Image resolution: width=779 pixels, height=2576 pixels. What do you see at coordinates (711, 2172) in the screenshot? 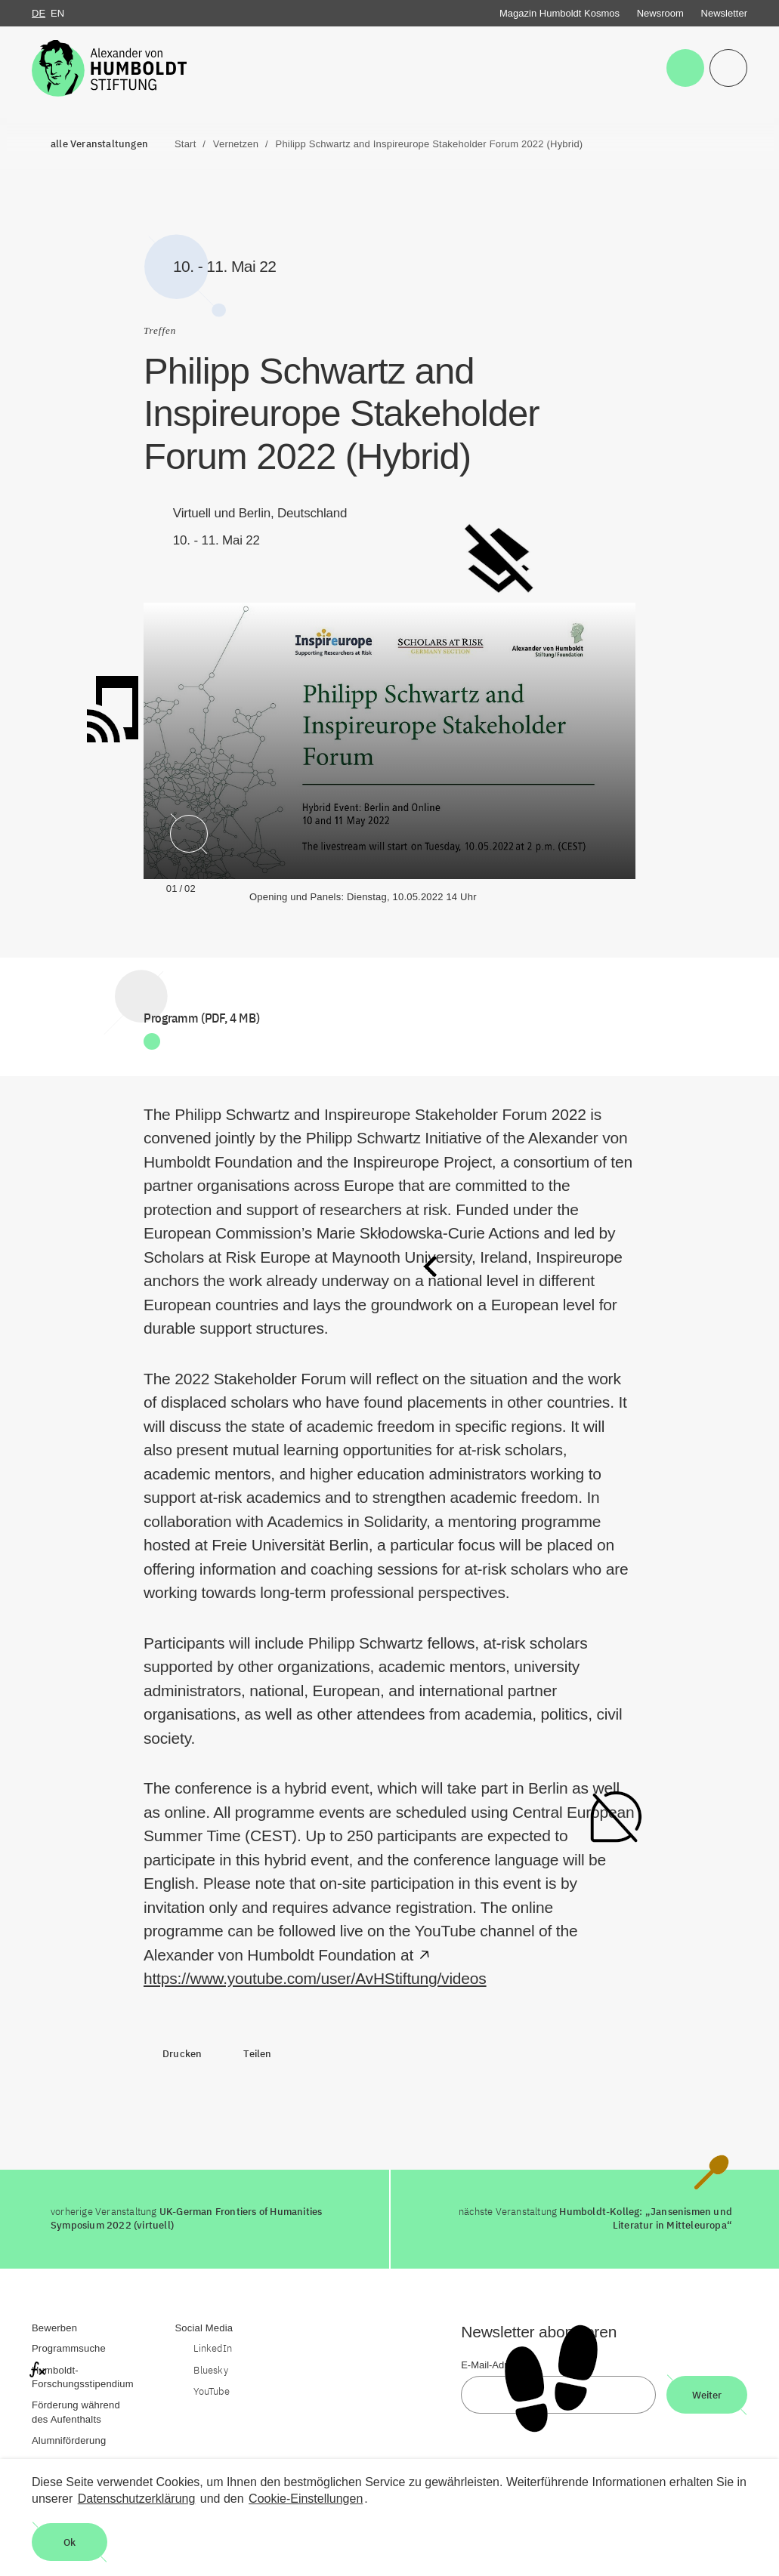
I see `access food or dining settings` at bounding box center [711, 2172].